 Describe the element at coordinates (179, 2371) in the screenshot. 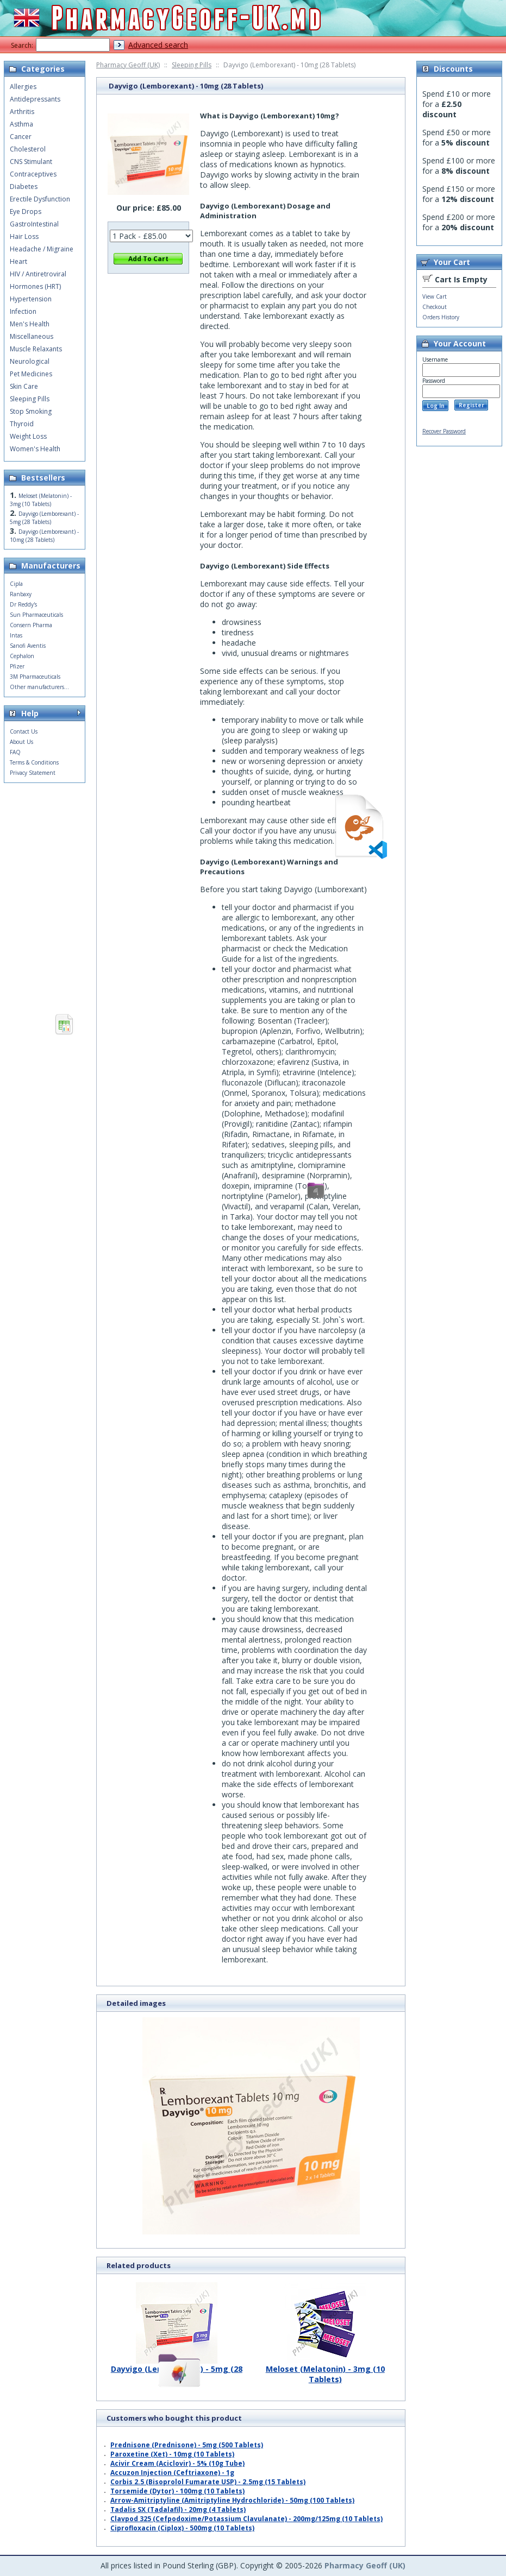

I see `open folder containing drawings or artwork` at that location.